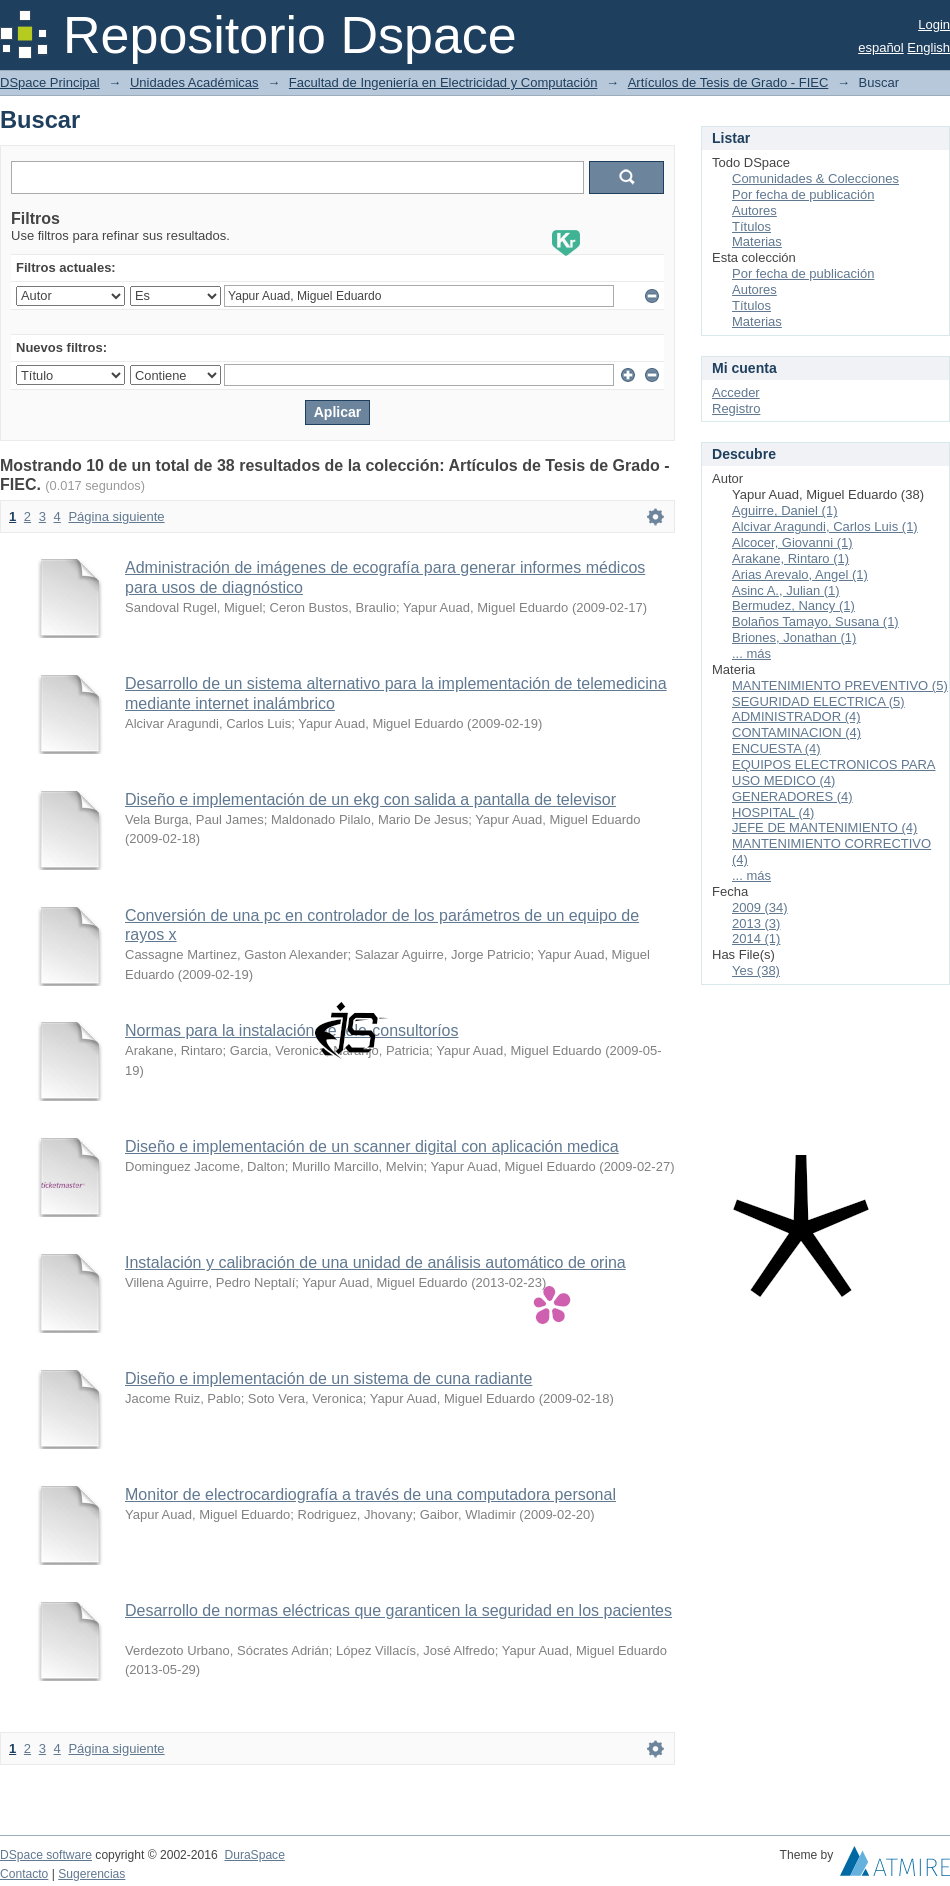 The height and width of the screenshot is (1886, 950). I want to click on ejs templating engine logo, so click(351, 1030).